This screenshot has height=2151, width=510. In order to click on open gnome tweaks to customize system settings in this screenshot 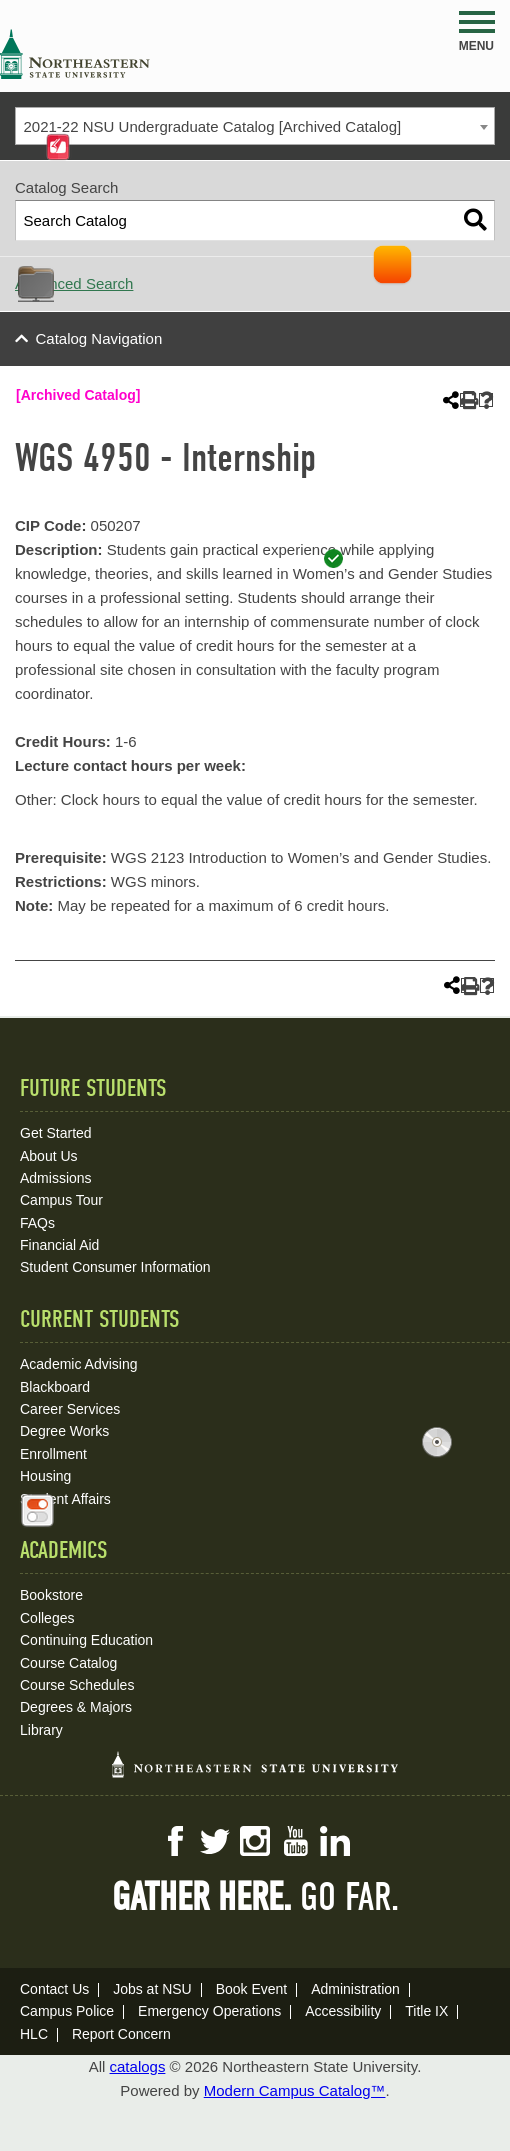, I will do `click(37, 1510)`.